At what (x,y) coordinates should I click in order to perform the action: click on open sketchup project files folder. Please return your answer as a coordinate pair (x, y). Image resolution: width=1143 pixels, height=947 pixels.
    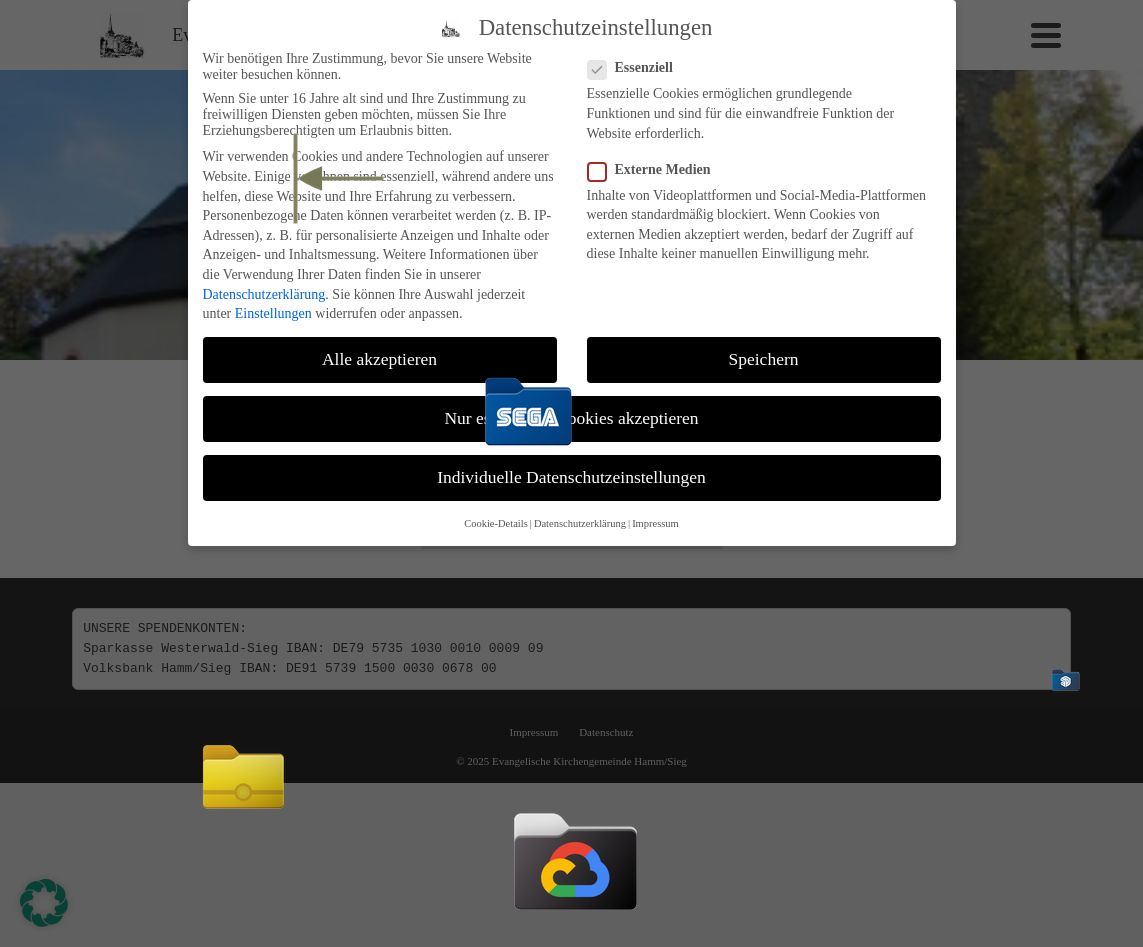
    Looking at the image, I should click on (1065, 680).